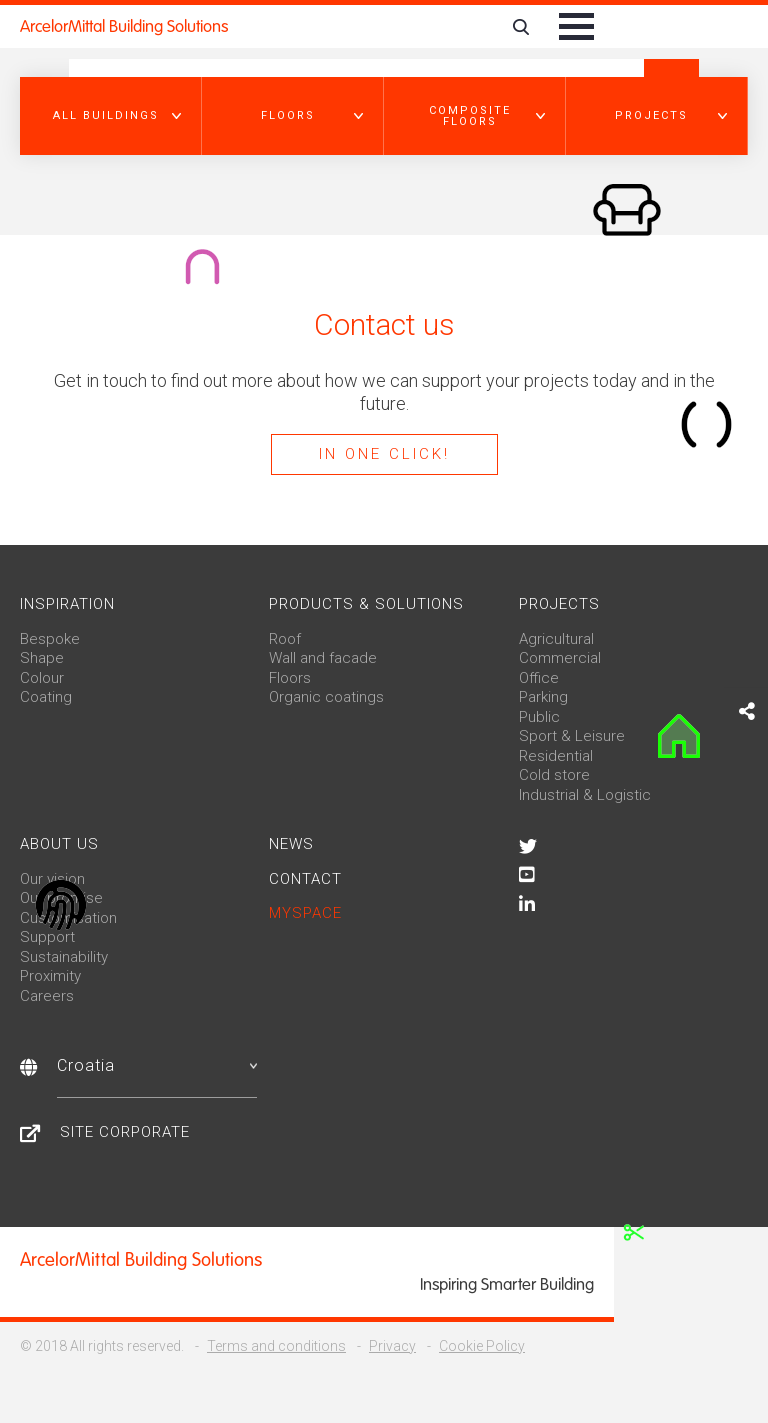 The image size is (768, 1423). I want to click on cut selected content, so click(633, 1232).